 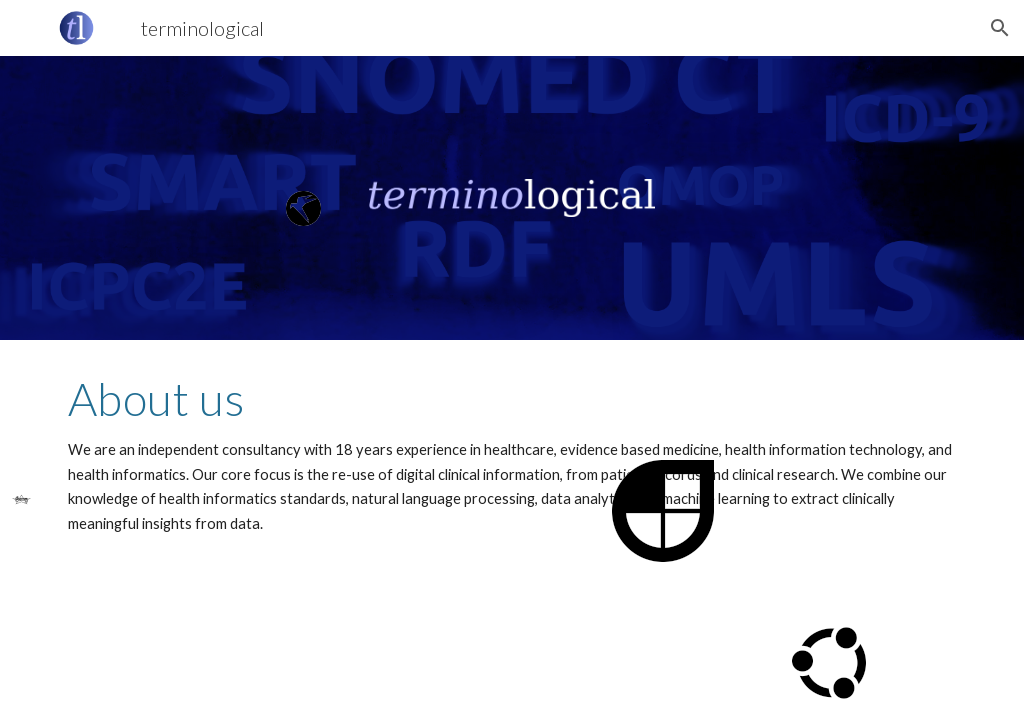 I want to click on parrot security os logo, so click(x=303, y=208).